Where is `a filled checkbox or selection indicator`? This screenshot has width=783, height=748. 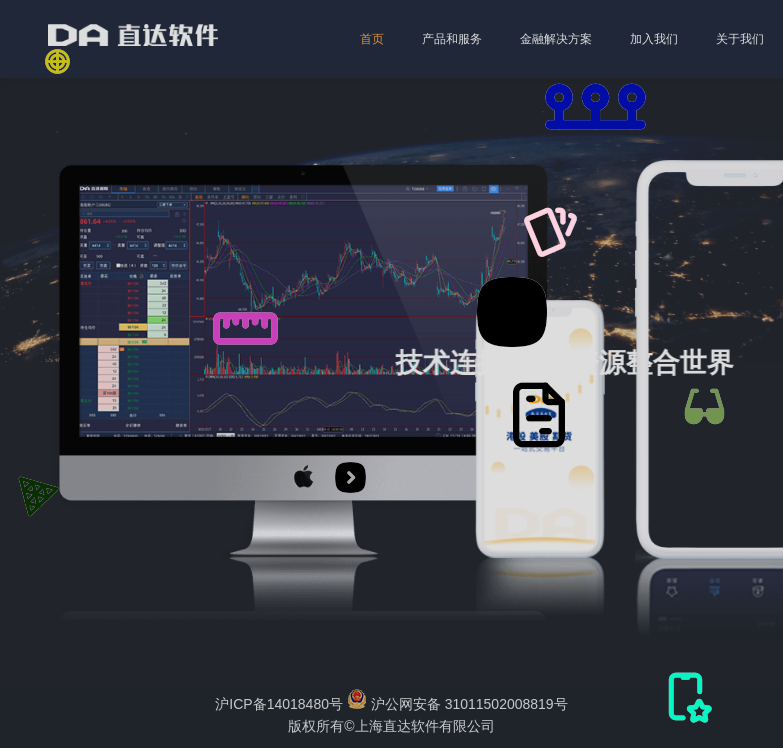
a filled checkbox or selection indicator is located at coordinates (512, 312).